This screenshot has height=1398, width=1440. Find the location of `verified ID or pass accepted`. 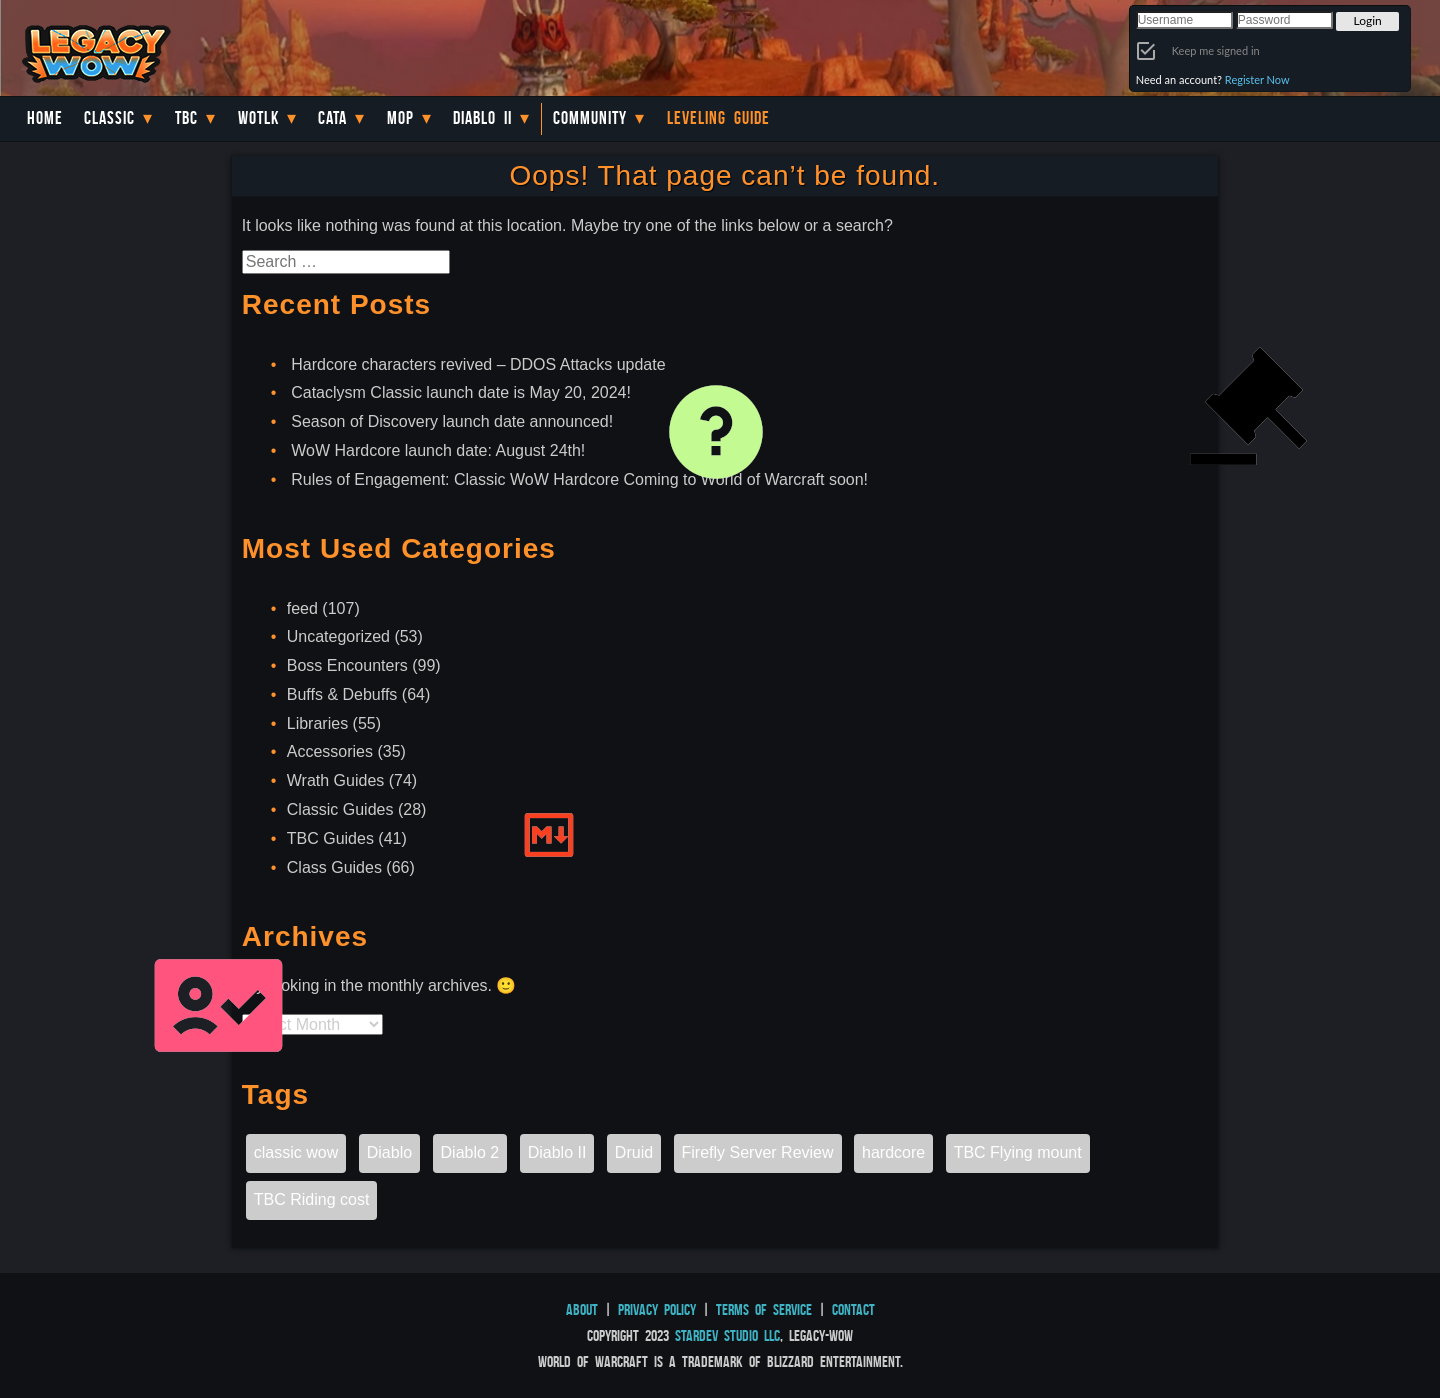

verified ID or pass accepted is located at coordinates (218, 1005).